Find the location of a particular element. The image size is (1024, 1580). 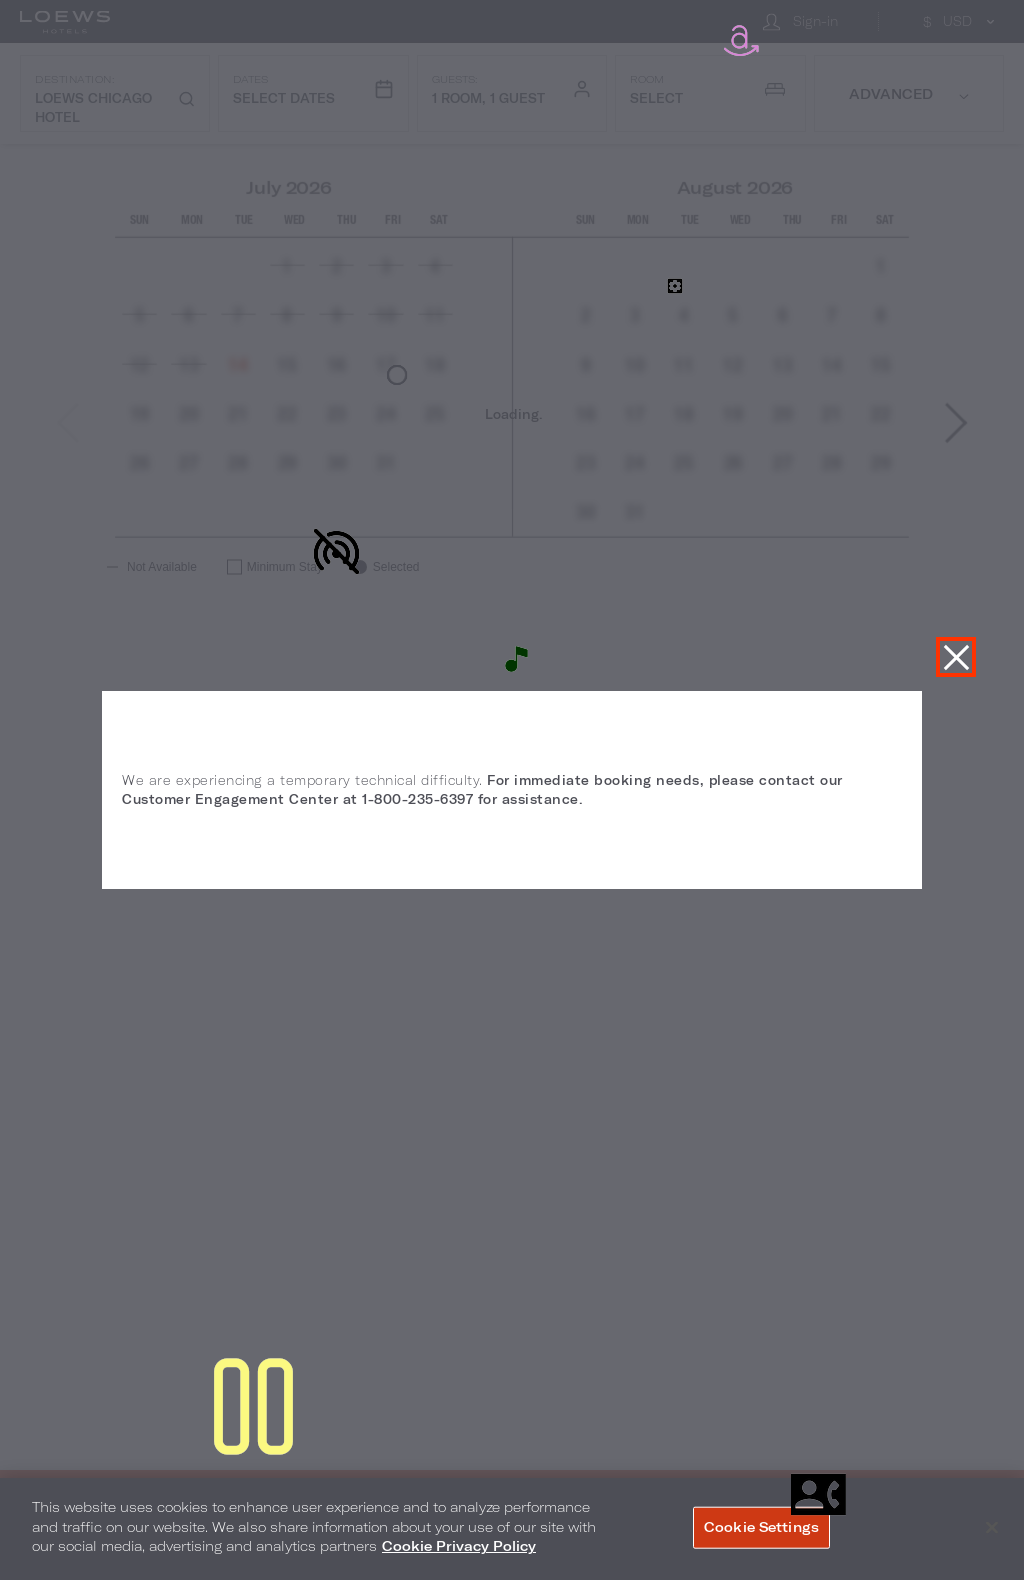

disable broadcasting or streaming is located at coordinates (336, 551).